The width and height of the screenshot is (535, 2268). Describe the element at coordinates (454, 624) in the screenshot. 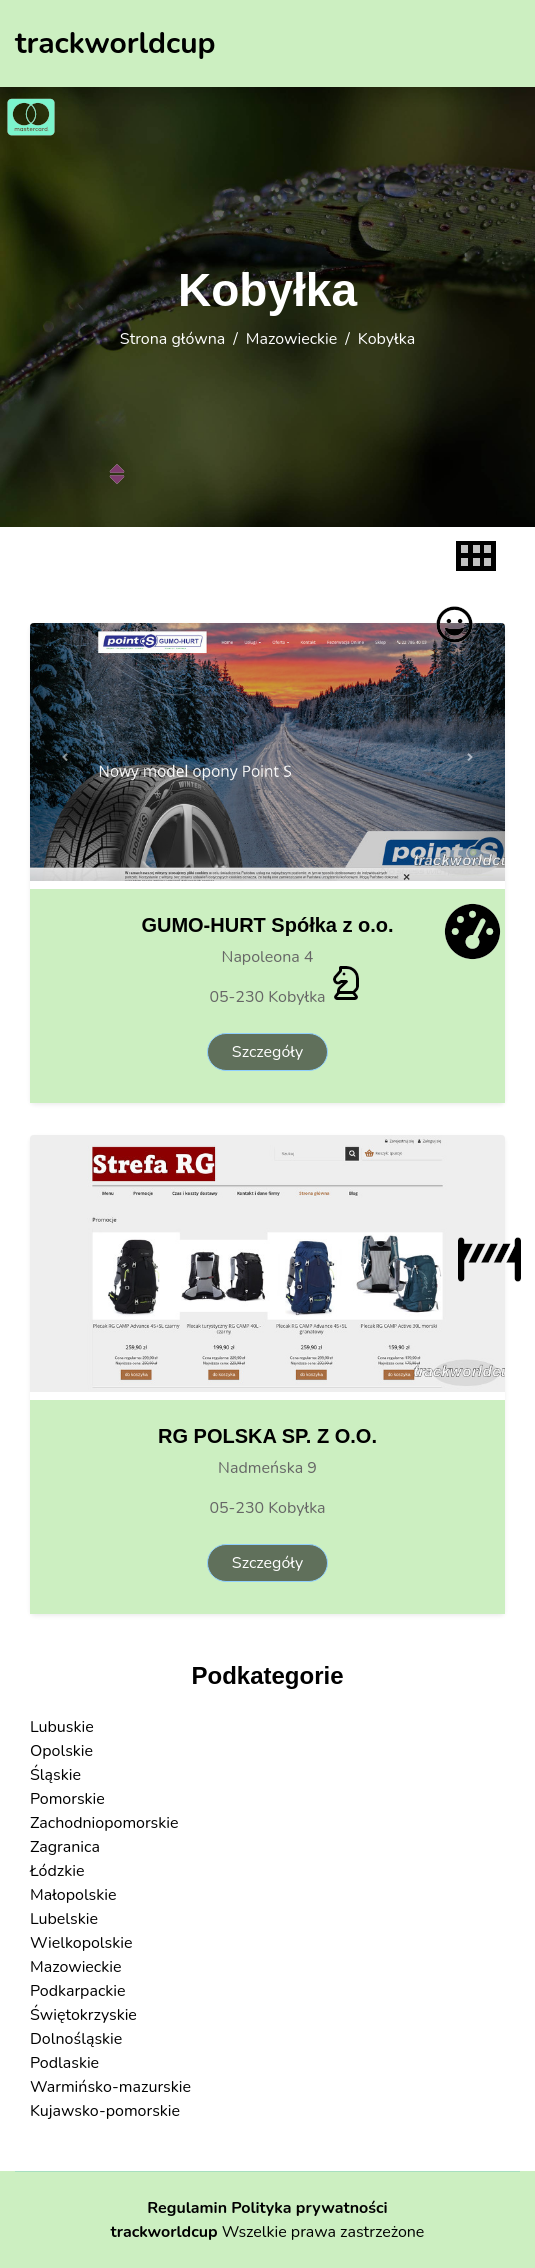

I see `add an emoji or reaction to a message` at that location.